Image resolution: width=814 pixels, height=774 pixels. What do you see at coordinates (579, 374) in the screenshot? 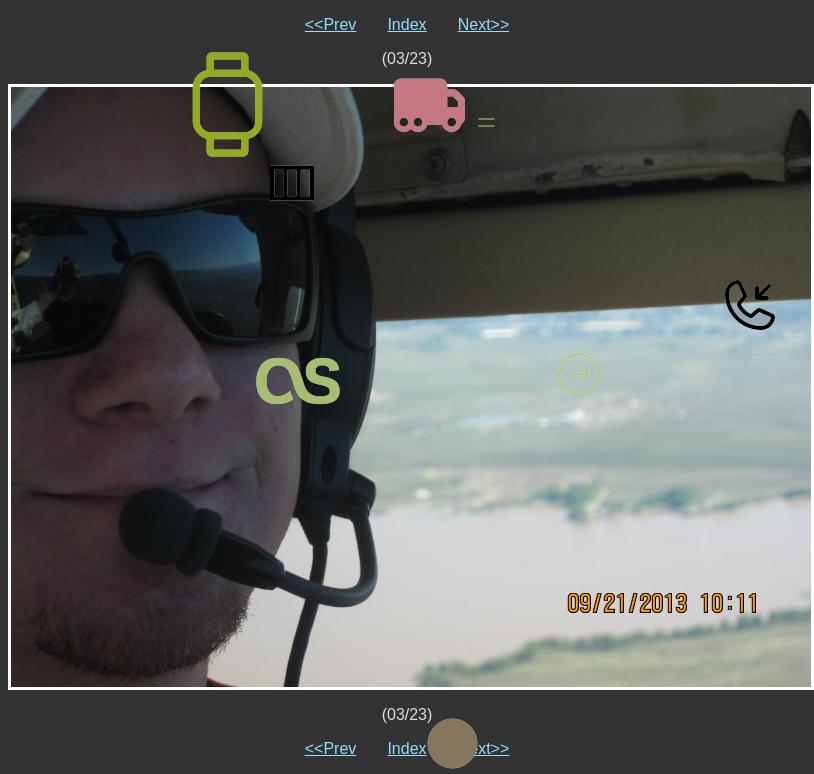
I see `proceed to next step` at bounding box center [579, 374].